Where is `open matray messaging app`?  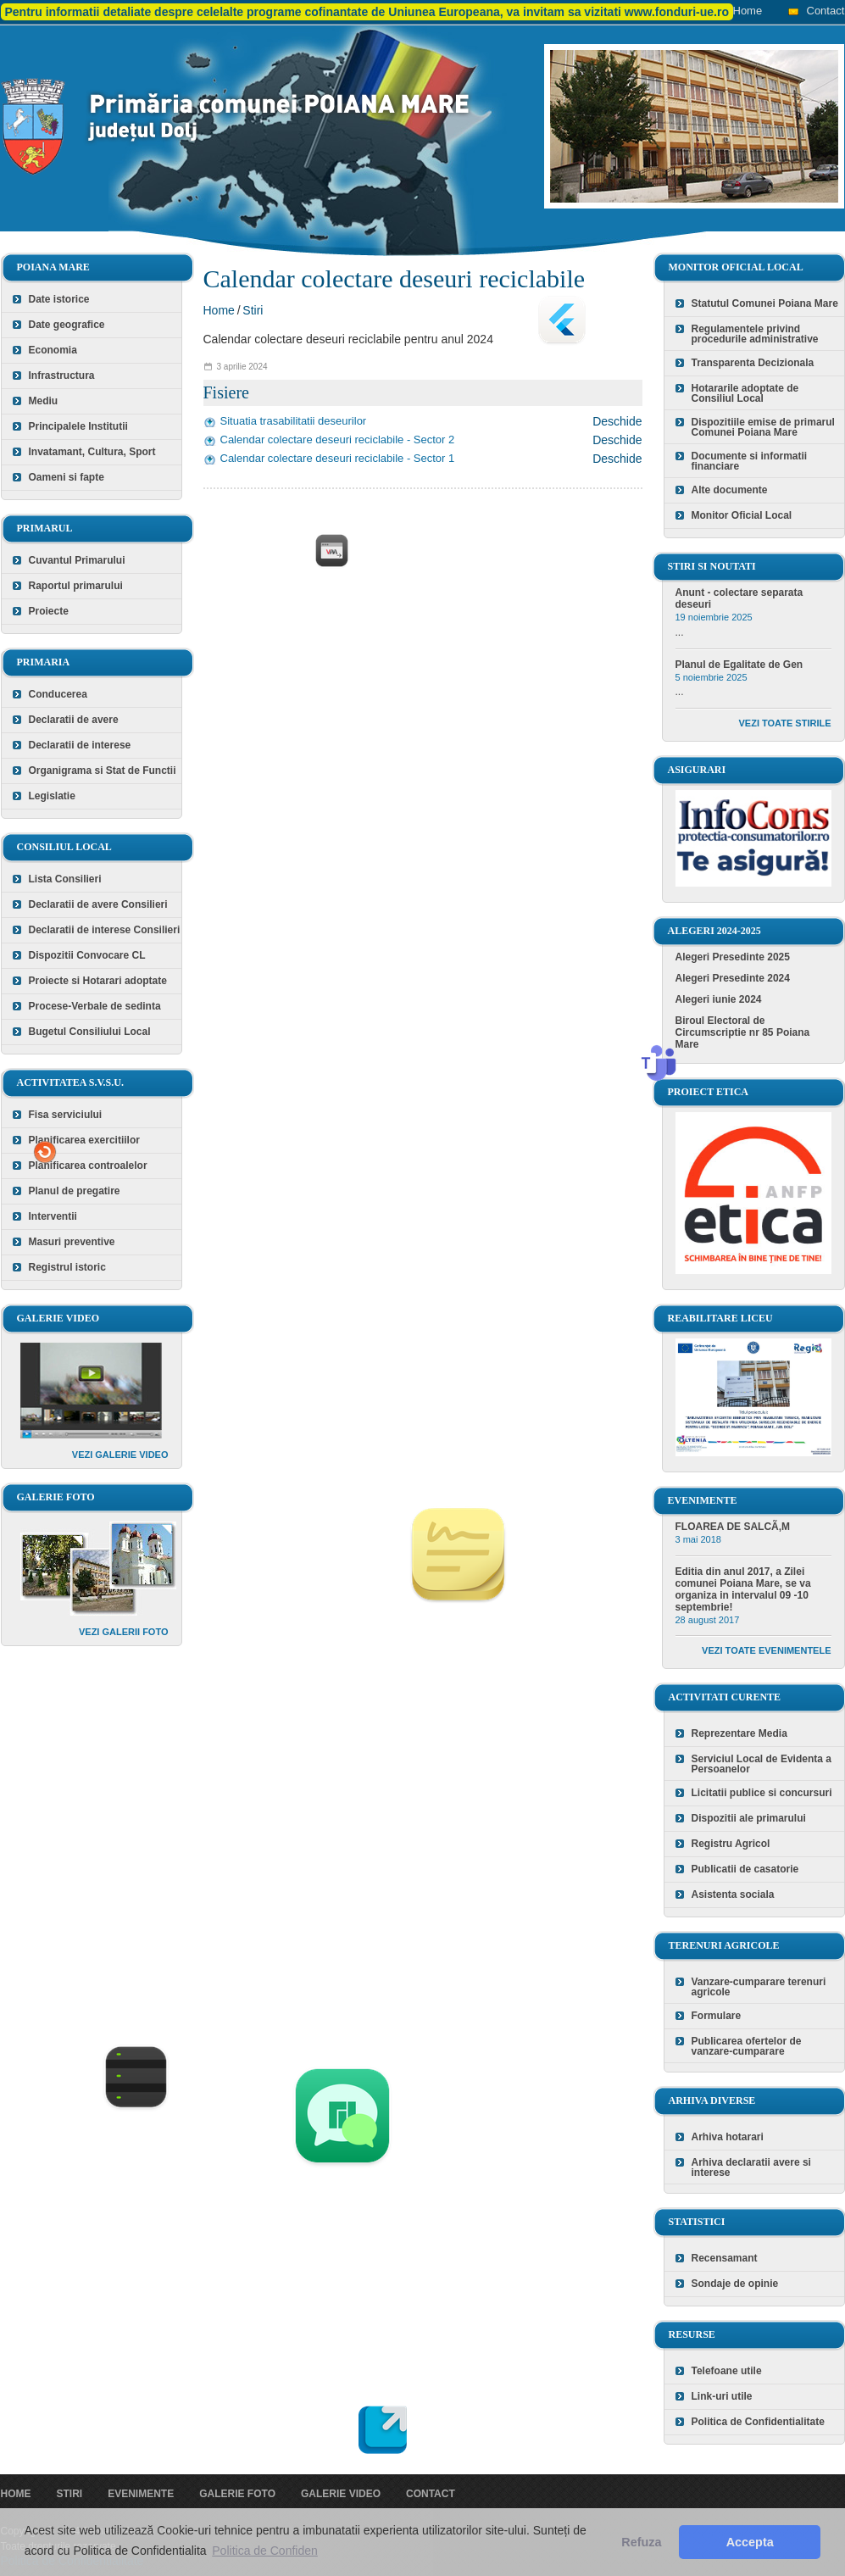
open matray messaging app is located at coordinates (342, 2116).